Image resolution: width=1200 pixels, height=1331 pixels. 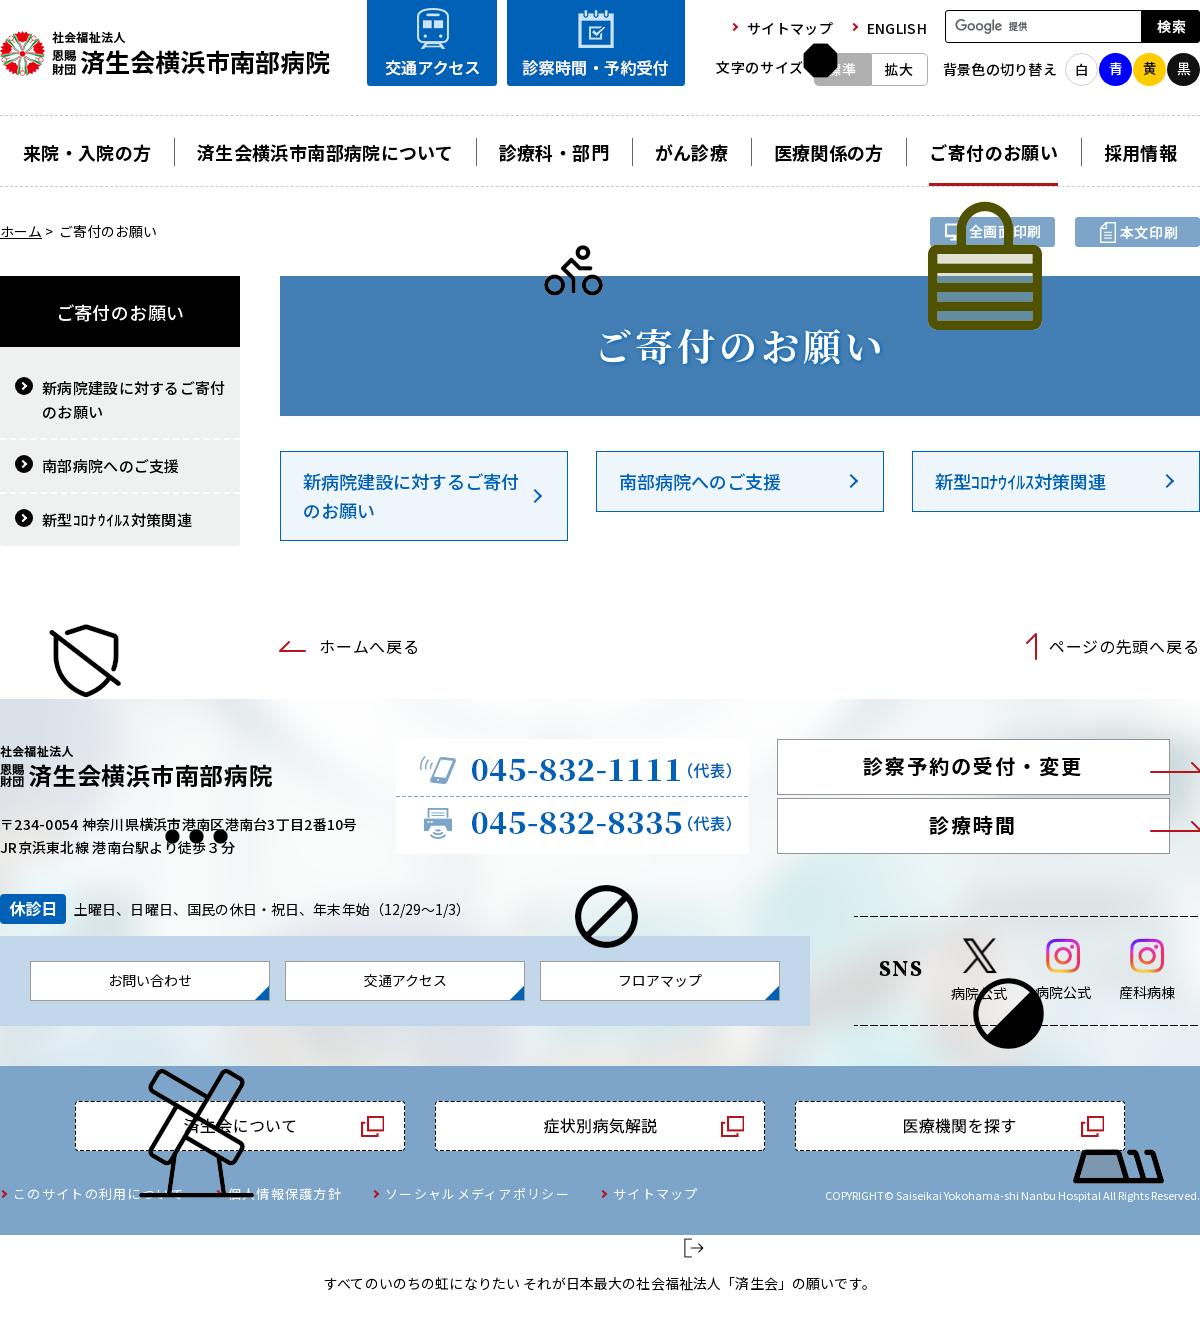 What do you see at coordinates (86, 660) in the screenshot?
I see `security or protection is disabled` at bounding box center [86, 660].